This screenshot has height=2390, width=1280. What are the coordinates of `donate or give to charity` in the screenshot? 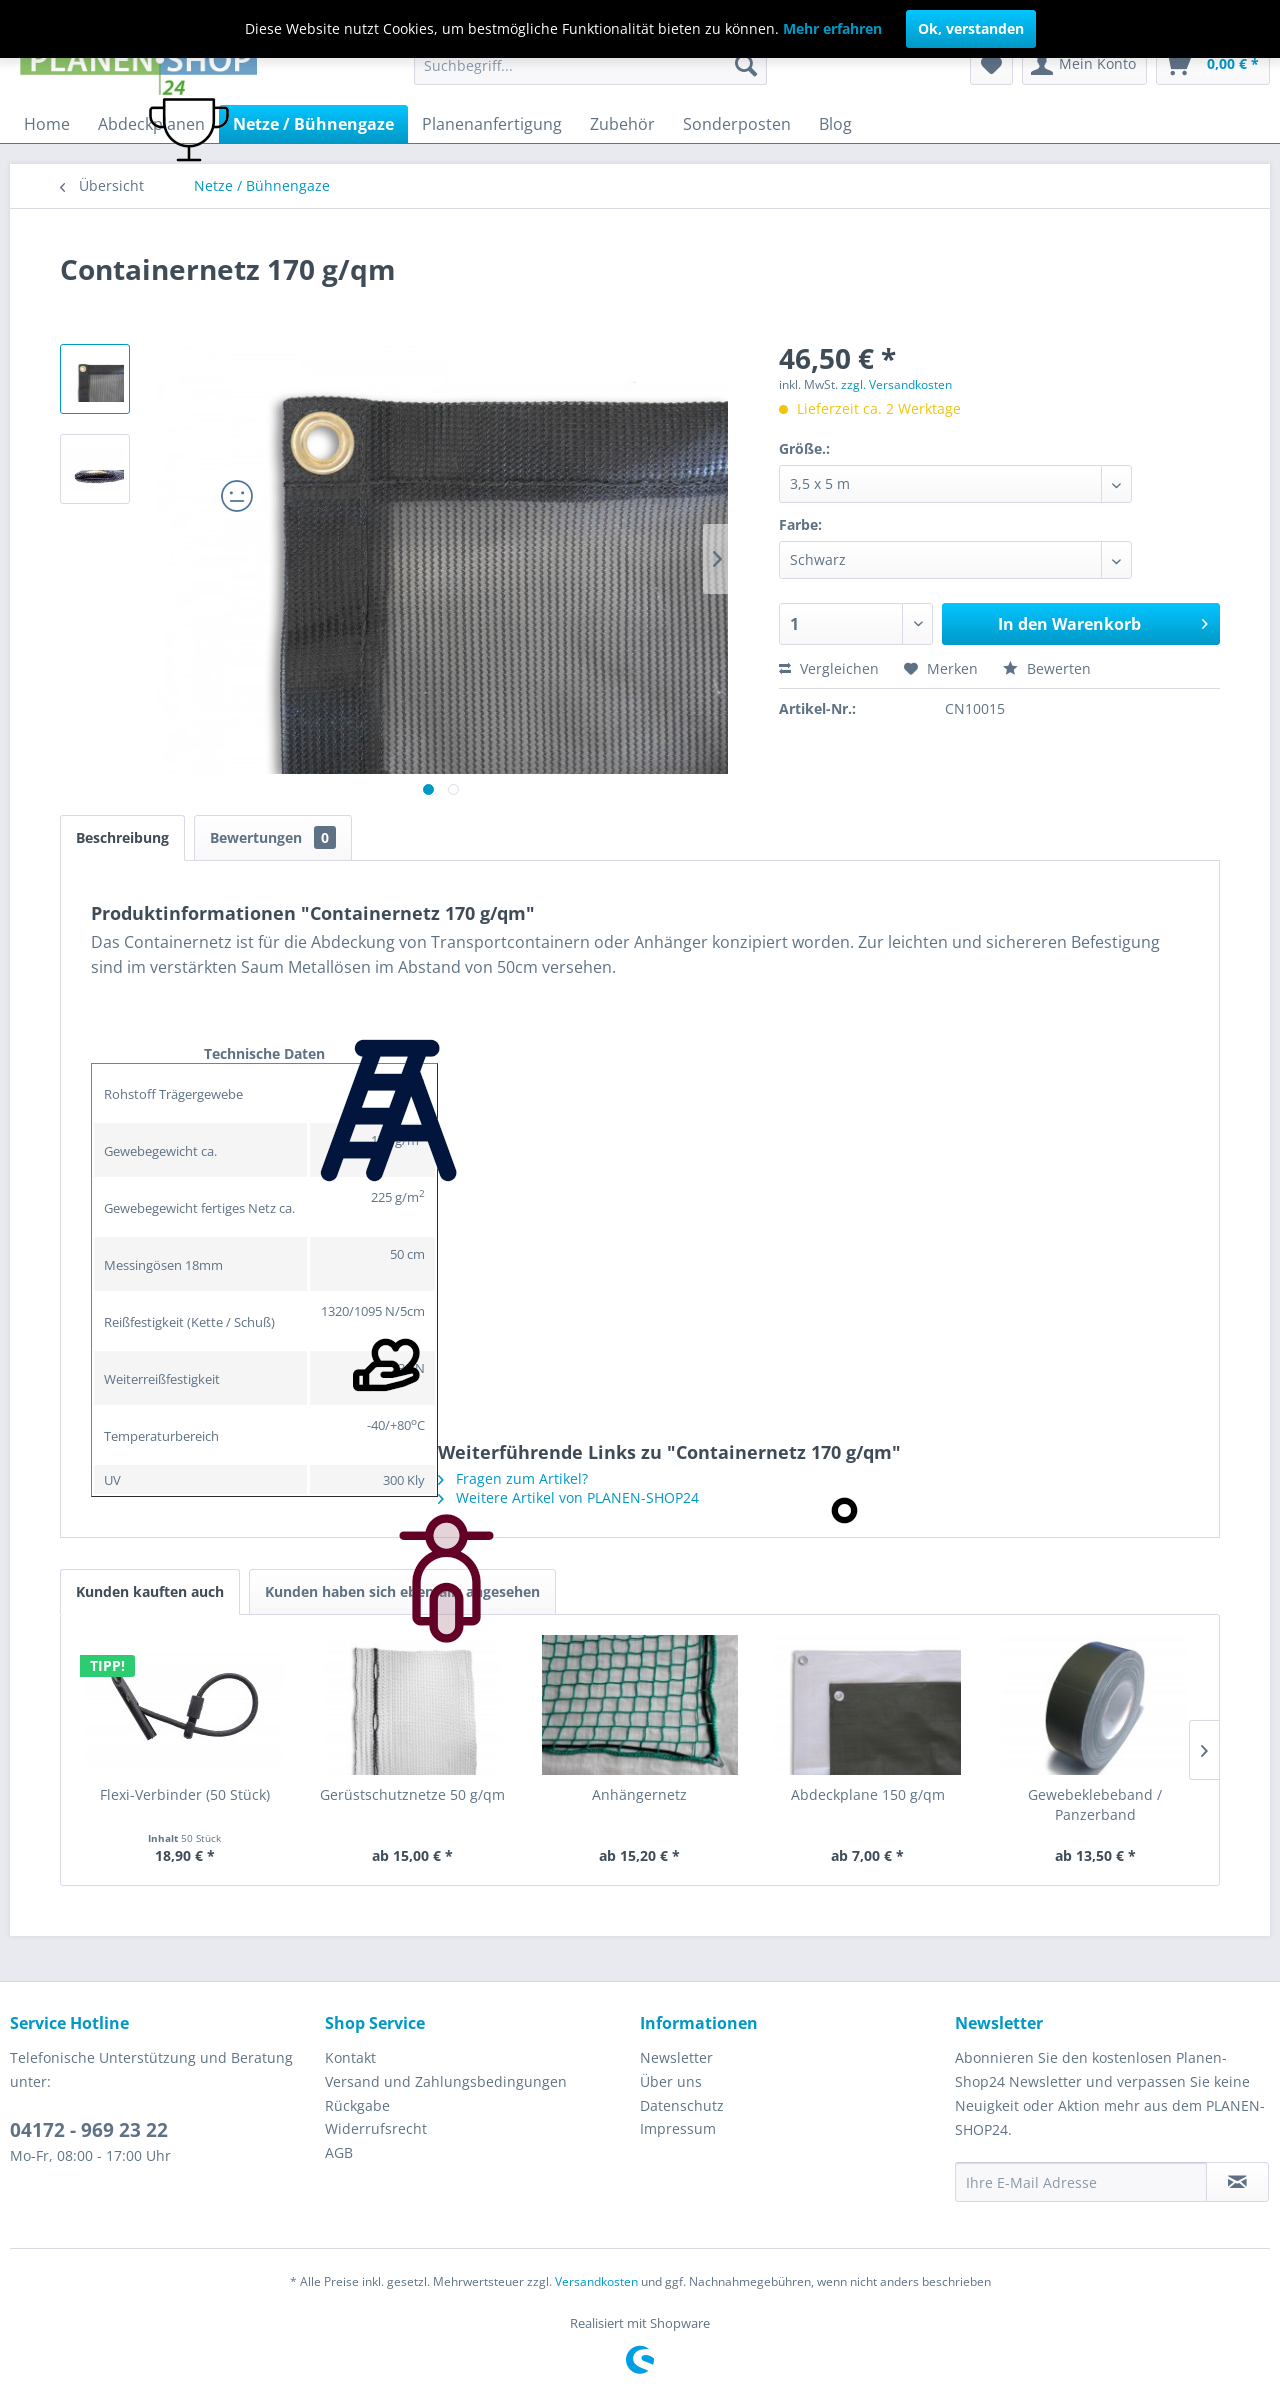 It's located at (388, 1366).